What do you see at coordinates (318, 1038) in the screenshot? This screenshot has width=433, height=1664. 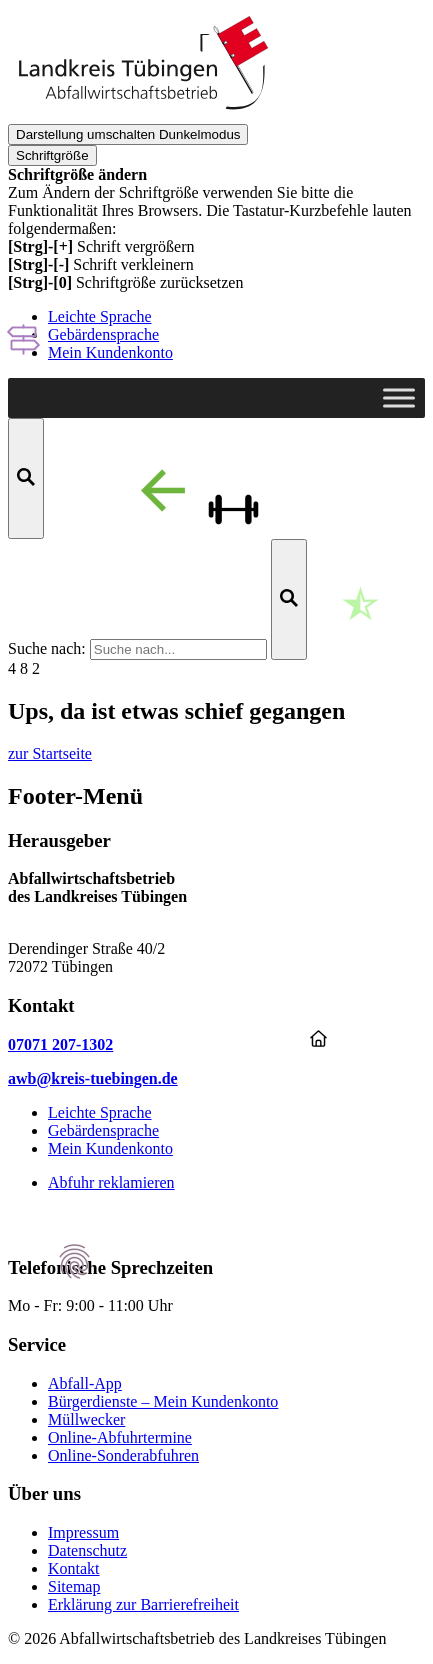 I see `navigate to home screen` at bounding box center [318, 1038].